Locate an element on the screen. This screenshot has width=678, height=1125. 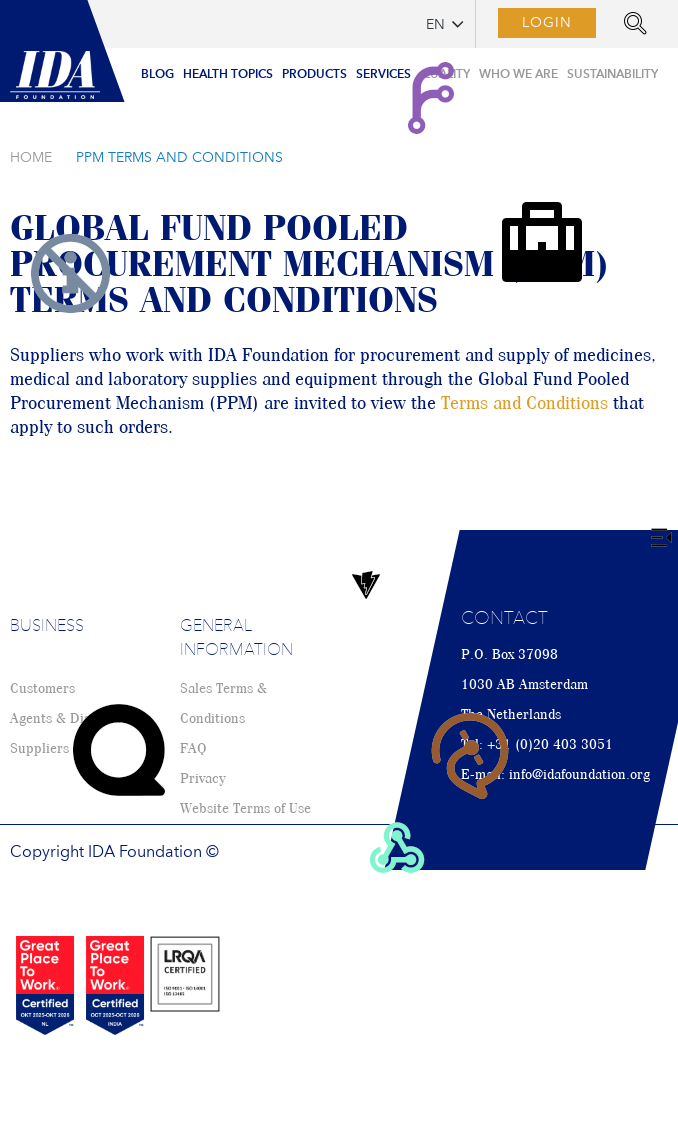
open forgejo git repository is located at coordinates (431, 98).